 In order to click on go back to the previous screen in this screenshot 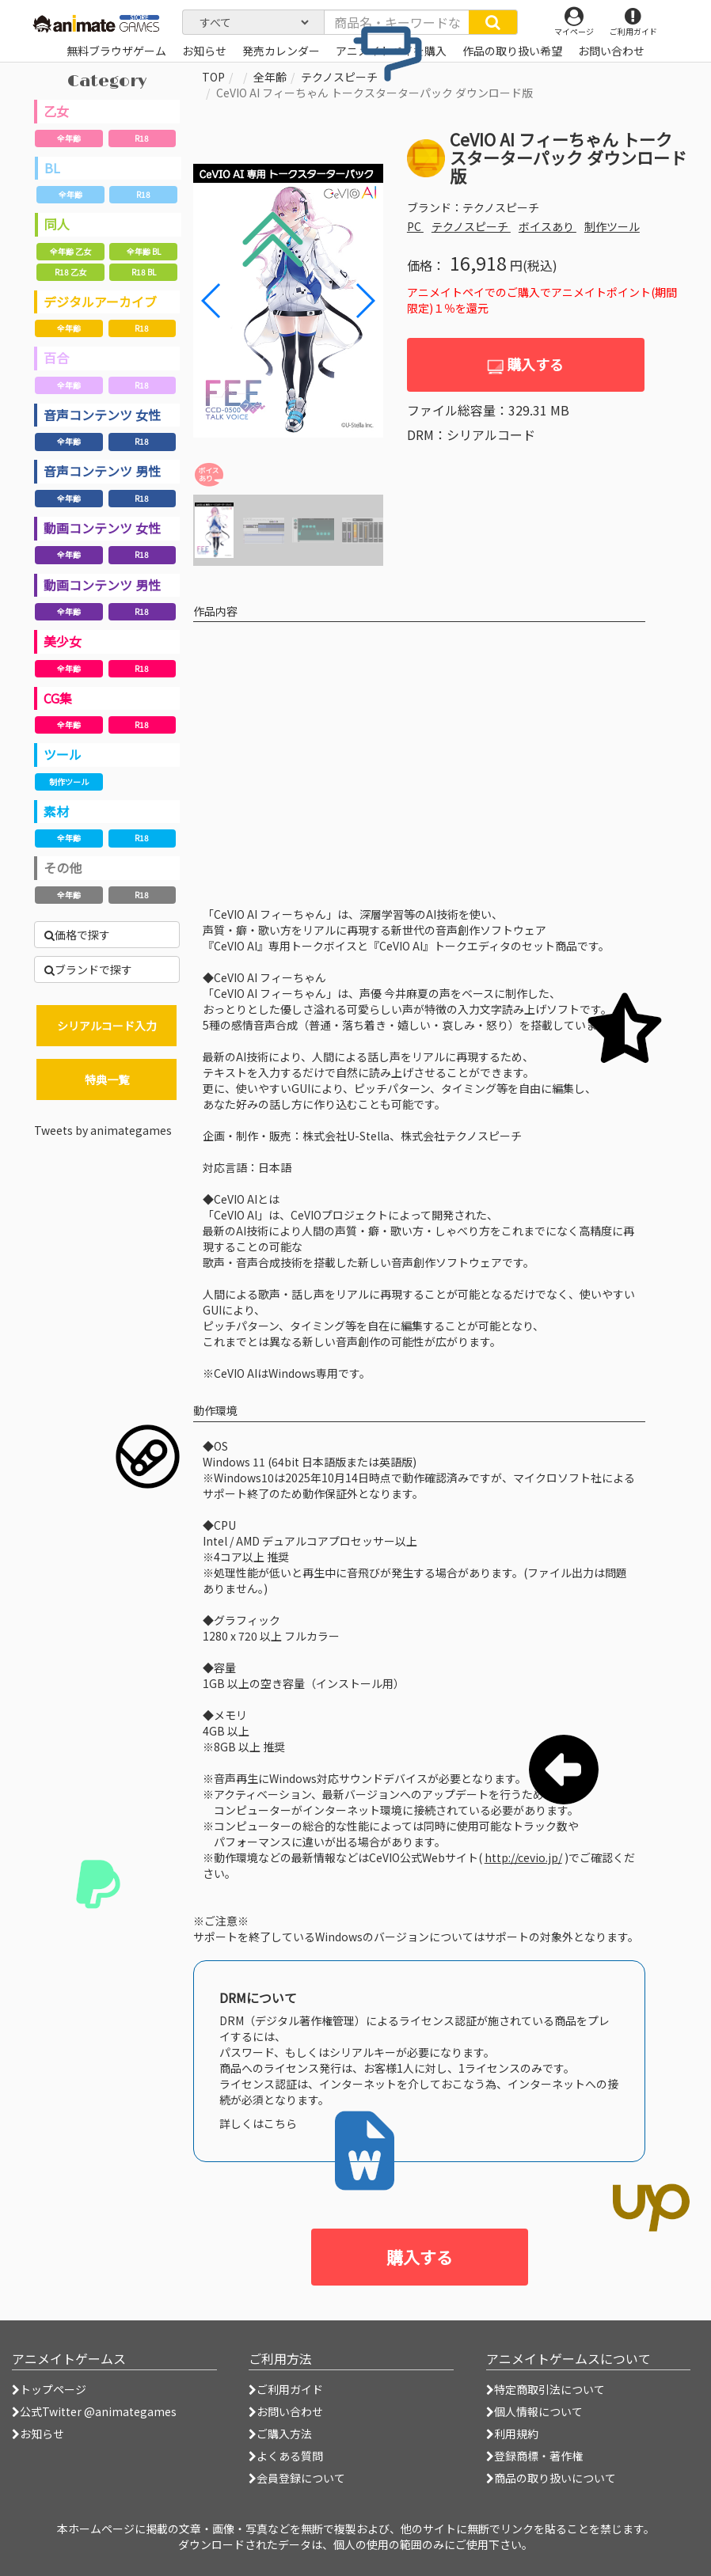, I will do `click(564, 1770)`.